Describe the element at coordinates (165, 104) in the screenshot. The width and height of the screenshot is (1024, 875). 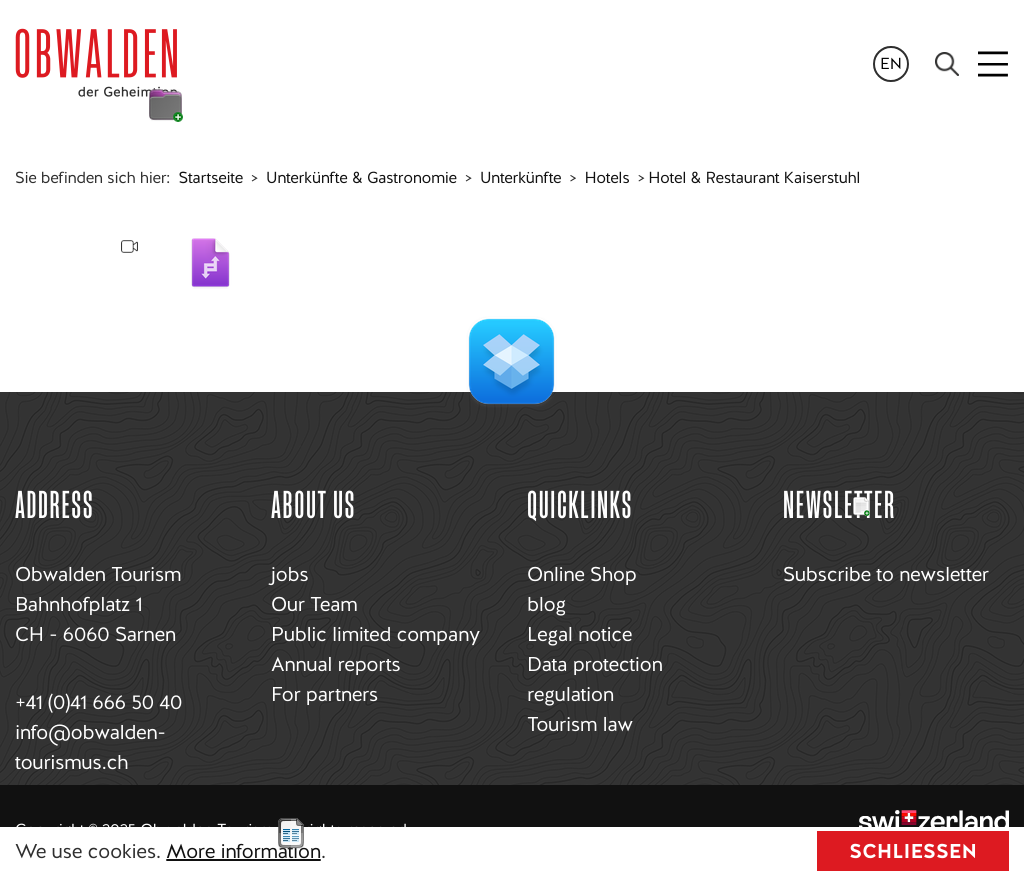
I see `create a new folder` at that location.